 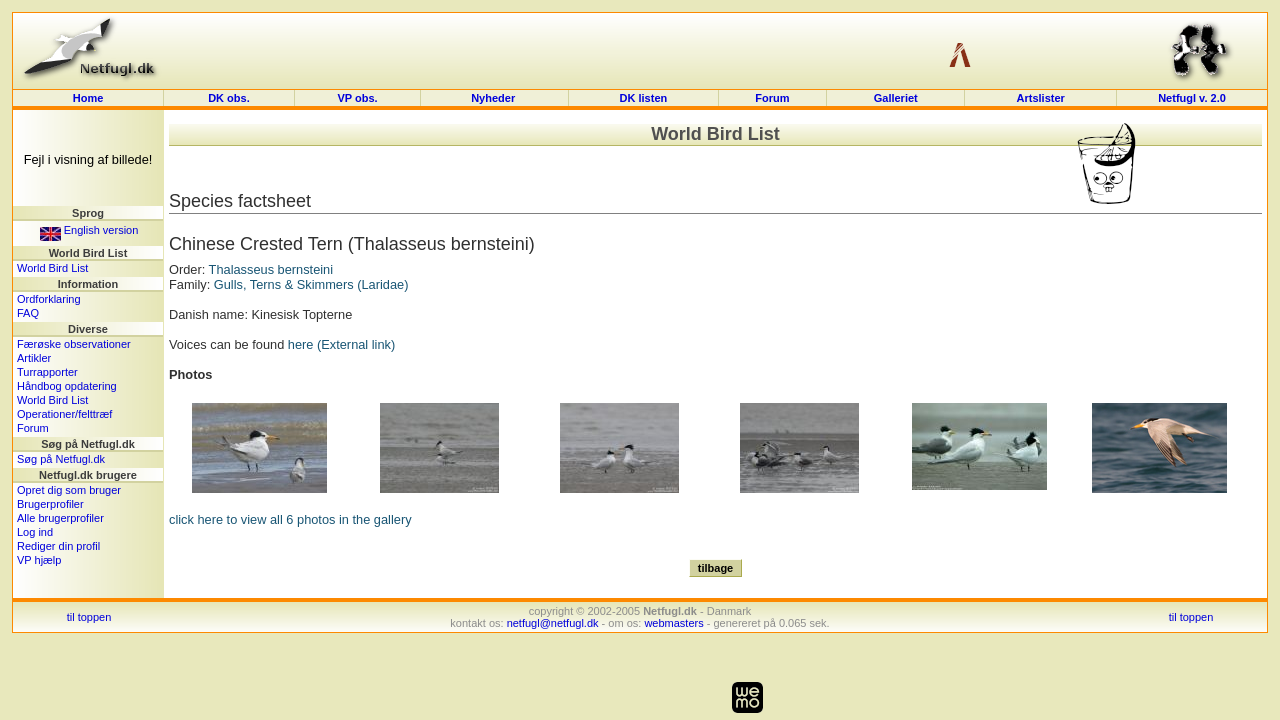 What do you see at coordinates (960, 55) in the screenshot?
I see `open FiveM game modification client` at bounding box center [960, 55].